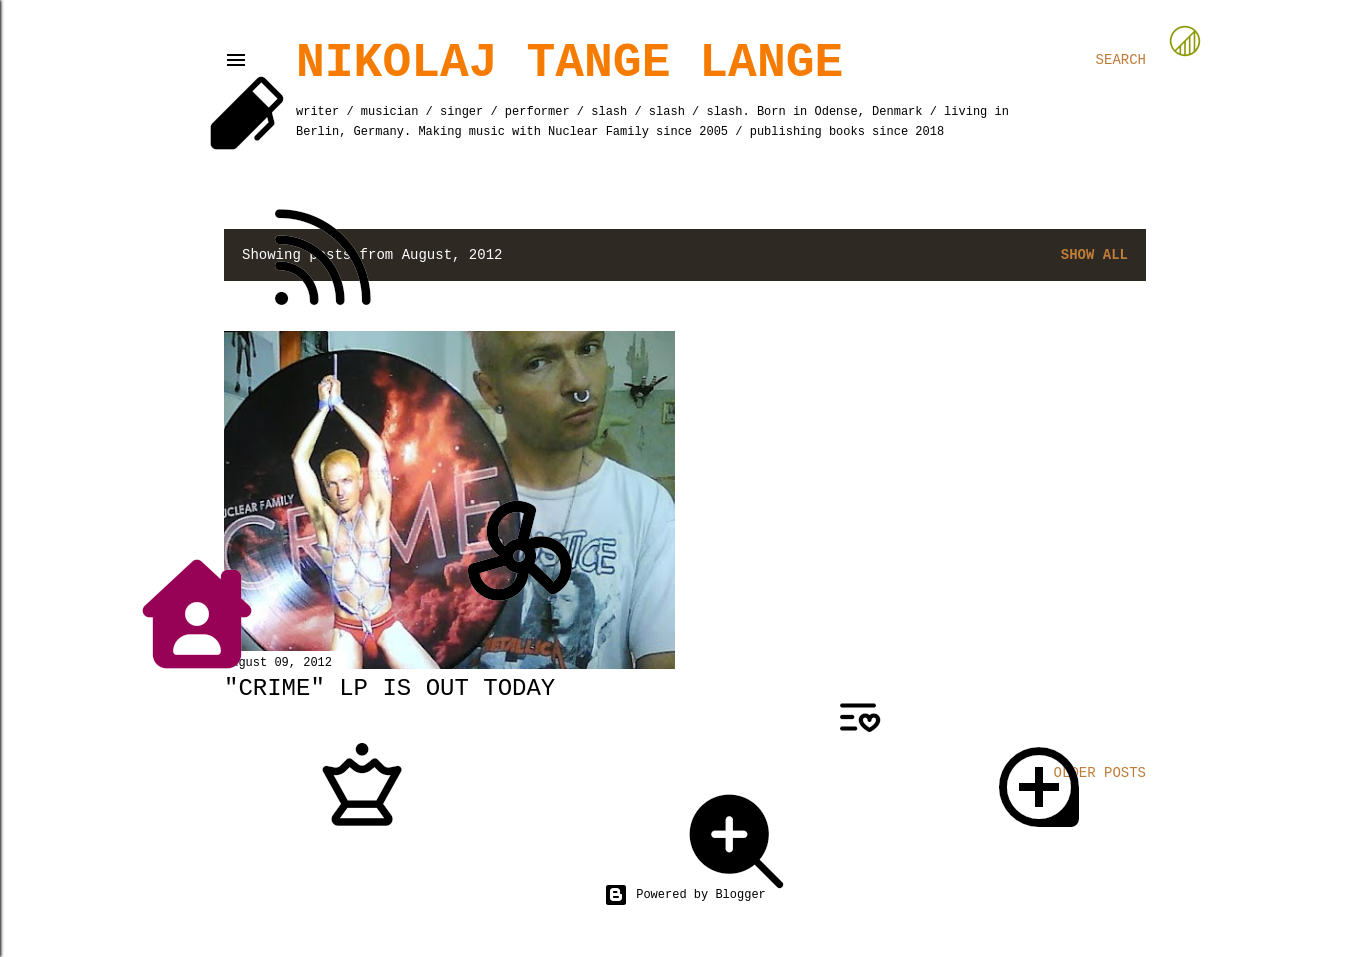  I want to click on control fan or ventilation settings, so click(519, 556).